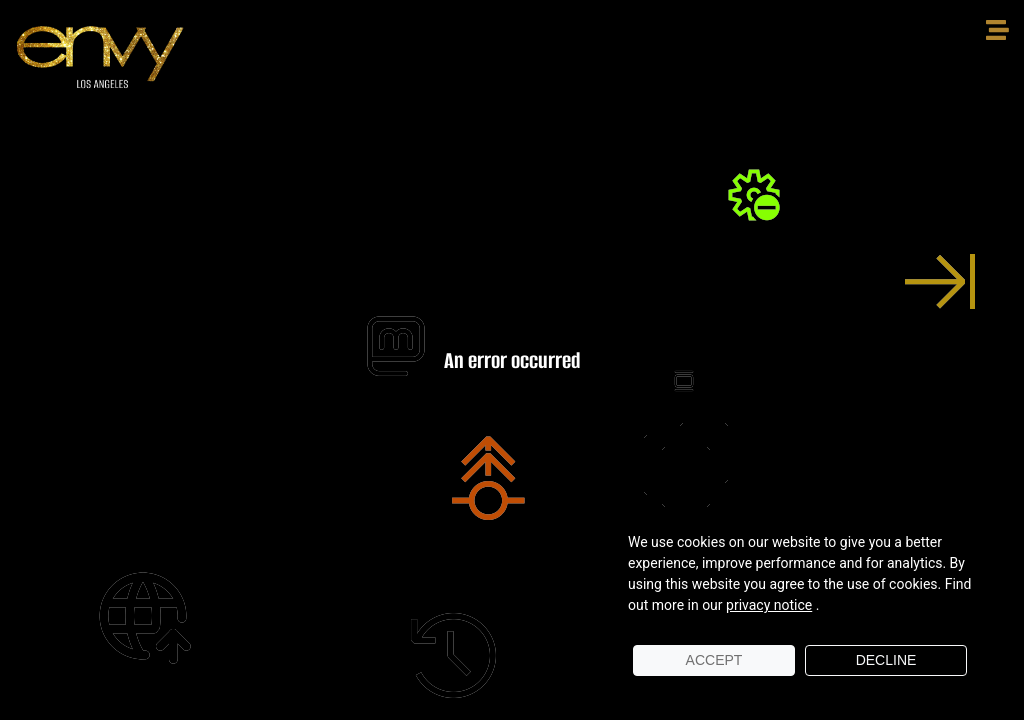  Describe the element at coordinates (143, 616) in the screenshot. I see `upload to the web or cloud` at that location.